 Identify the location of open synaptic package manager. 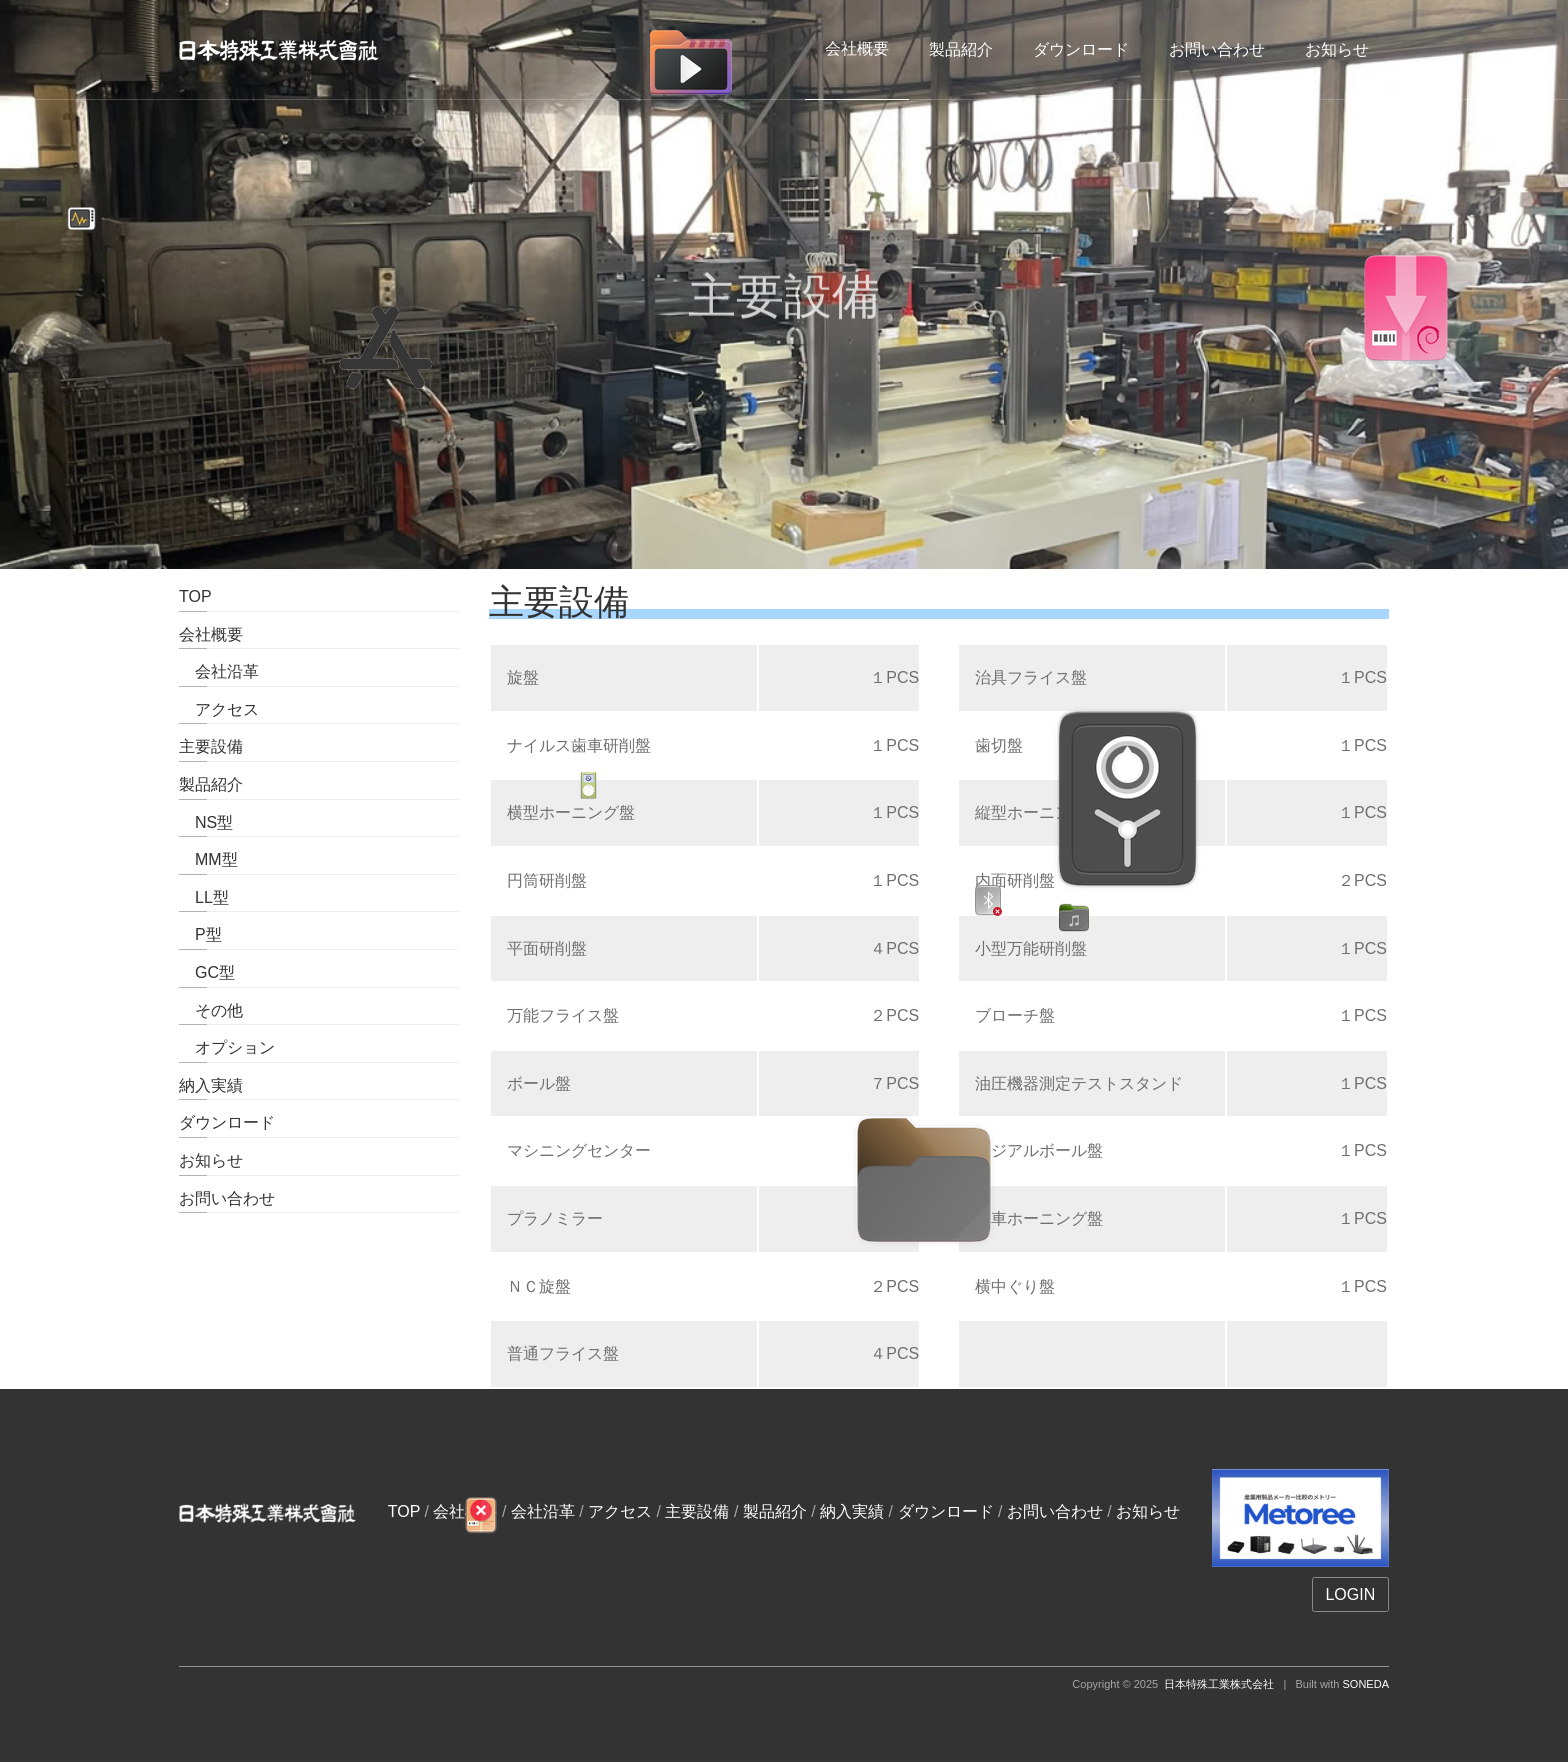
(1406, 308).